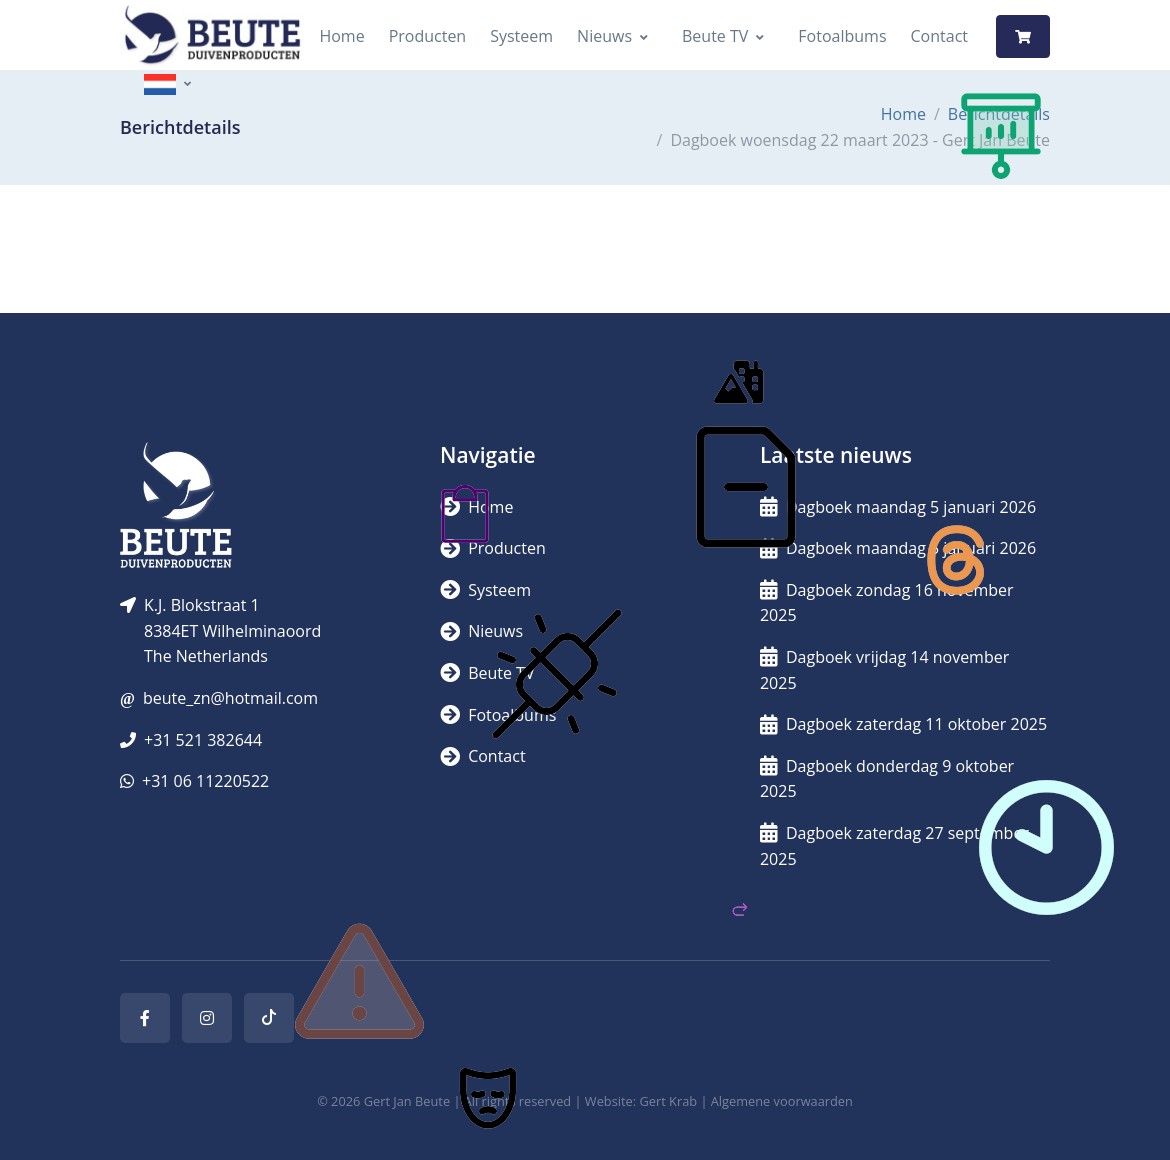  What do you see at coordinates (740, 910) in the screenshot?
I see `redo or repeat the last action` at bounding box center [740, 910].